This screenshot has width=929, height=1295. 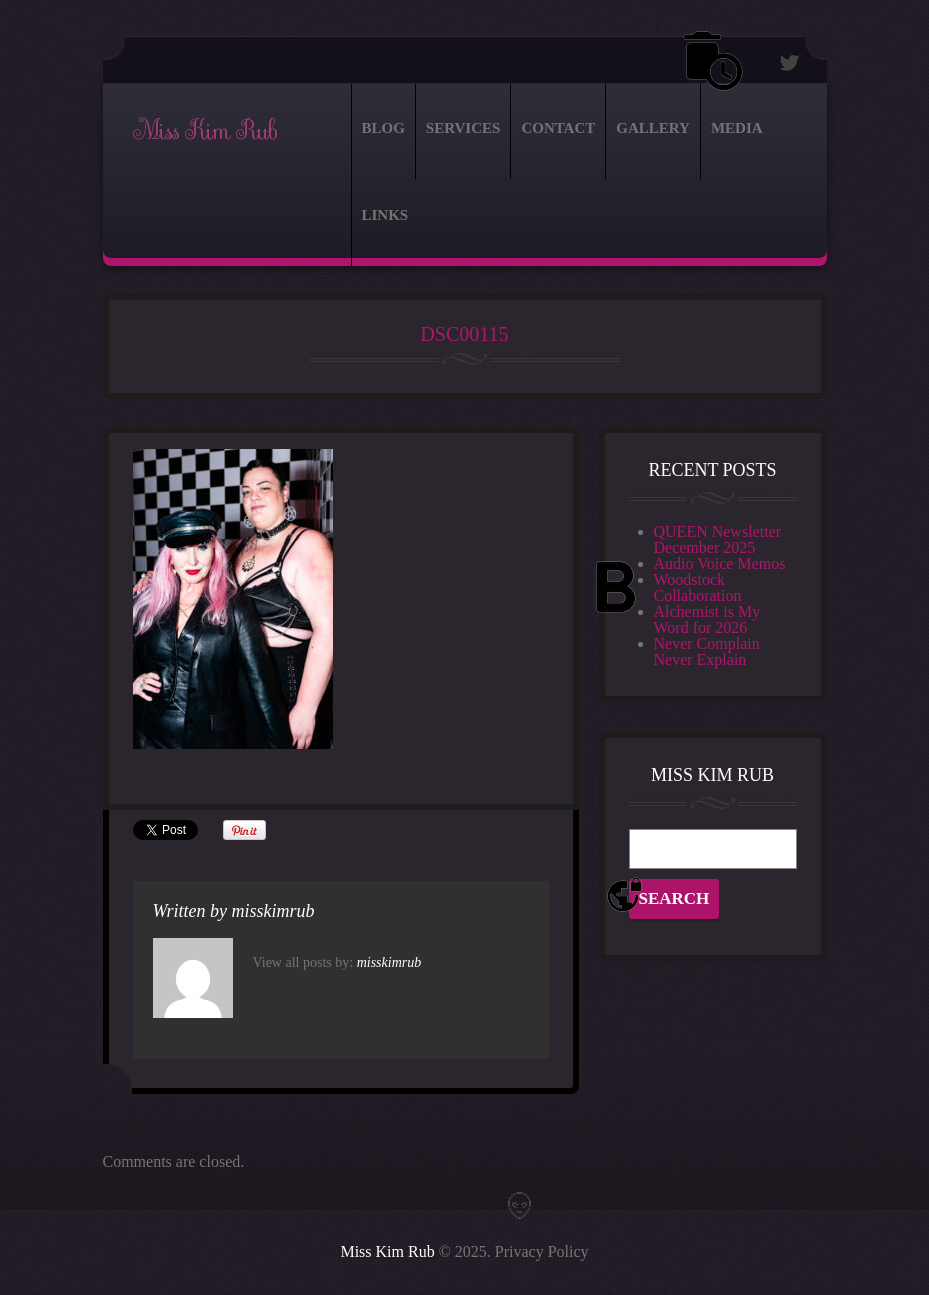 I want to click on indicates sci-fi or extraterrestrial content, so click(x=519, y=1205).